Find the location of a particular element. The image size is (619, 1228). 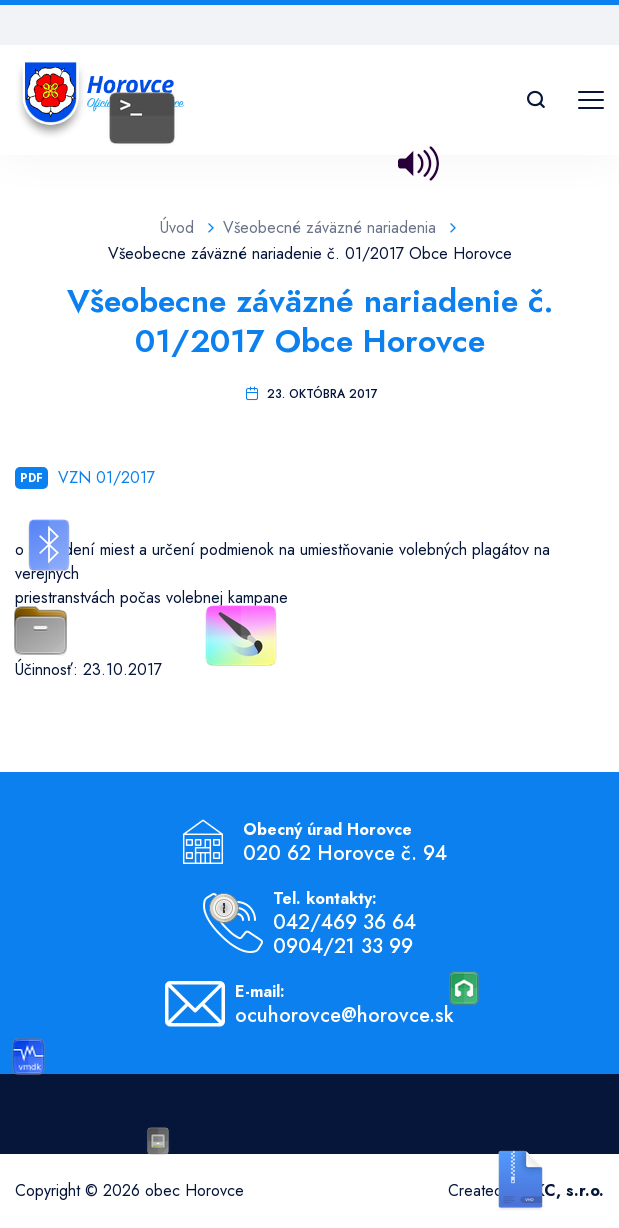

open a Krita project file is located at coordinates (241, 633).